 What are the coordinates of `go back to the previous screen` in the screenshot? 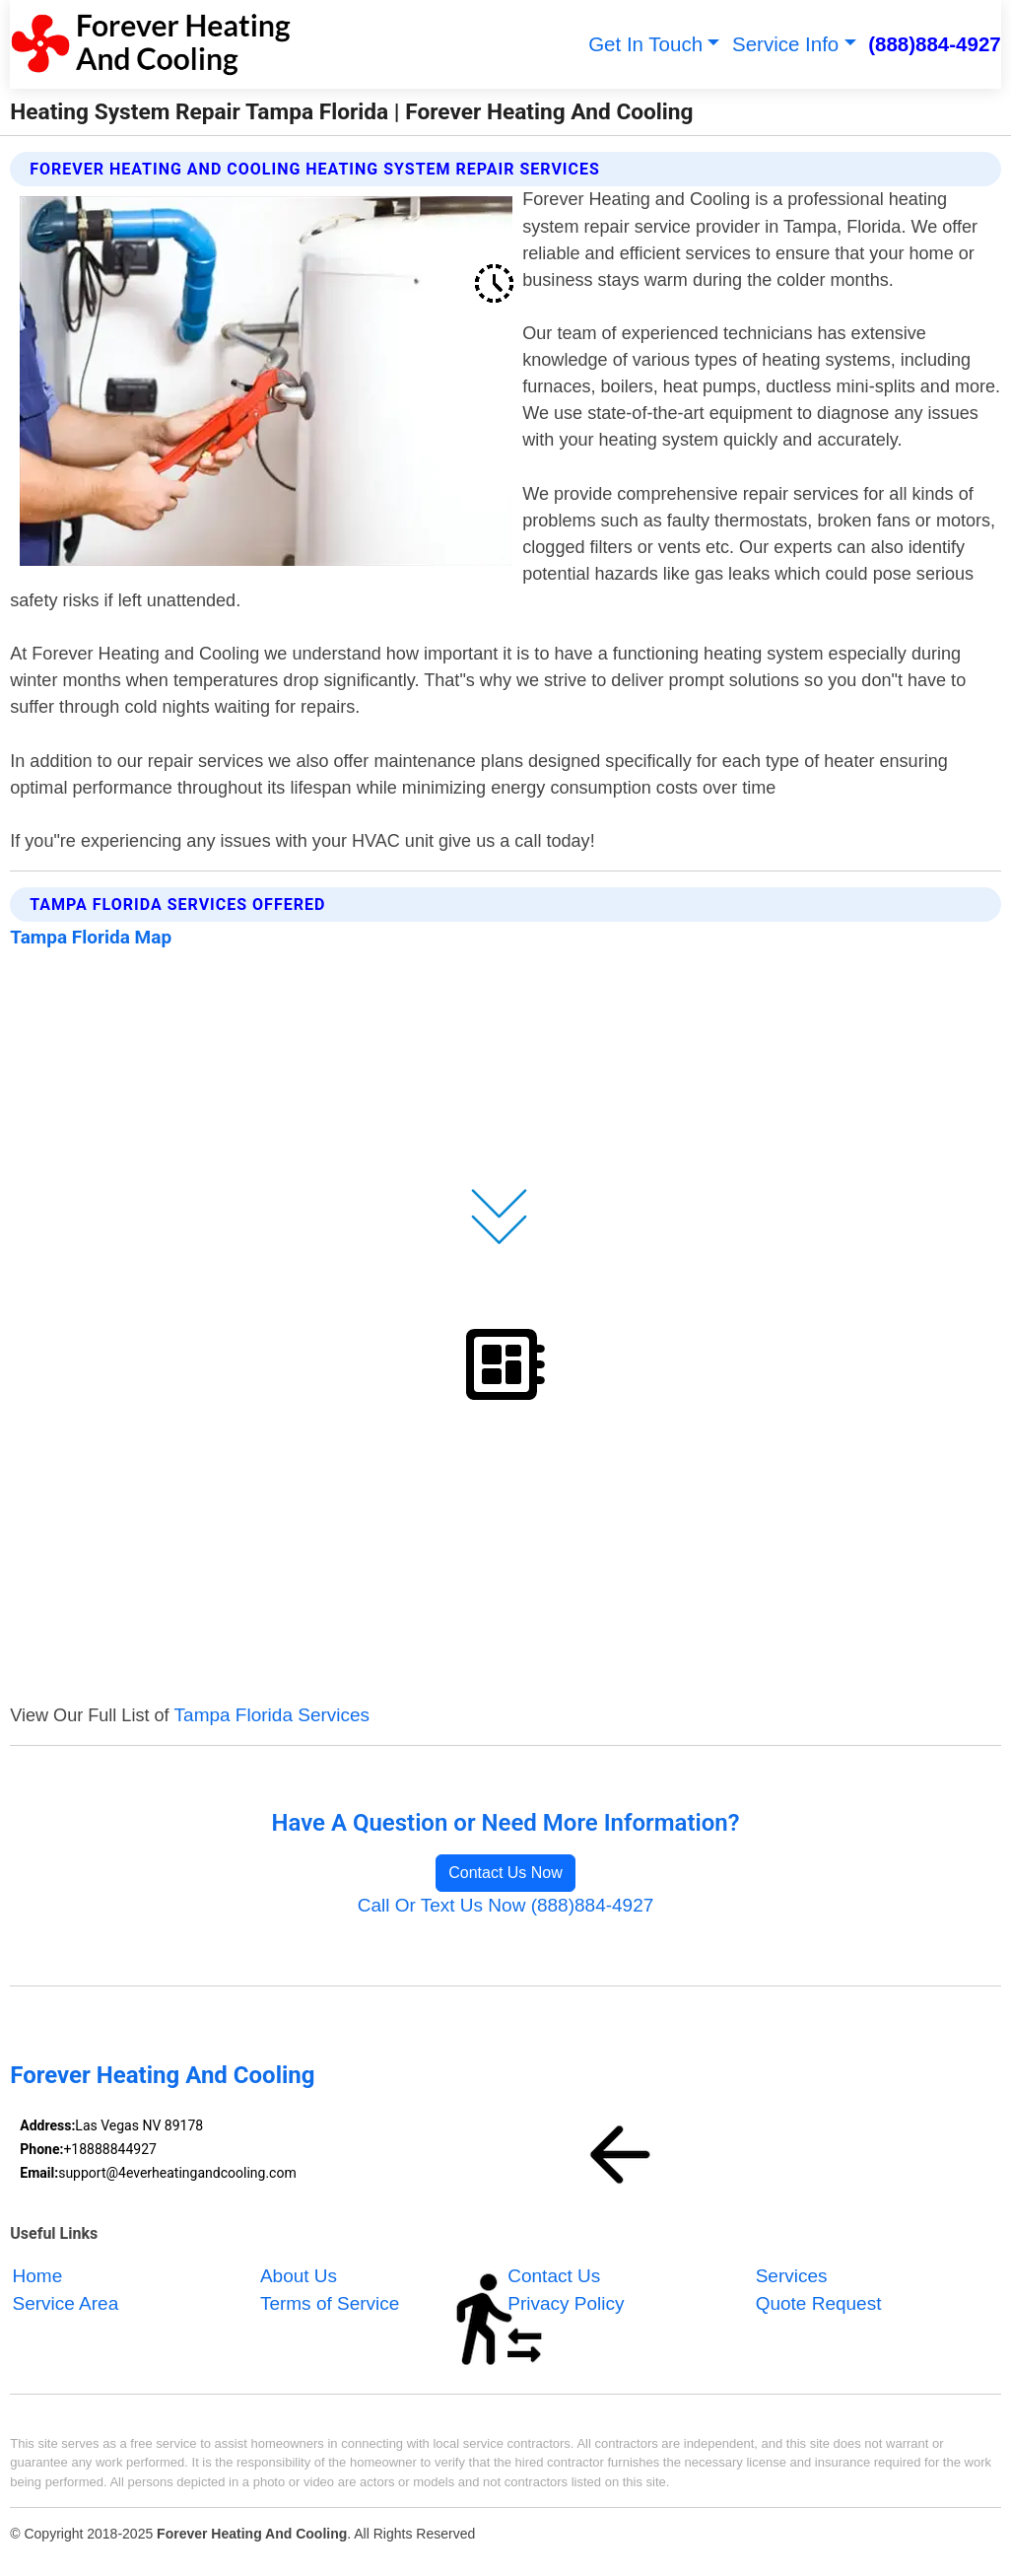 It's located at (619, 2154).